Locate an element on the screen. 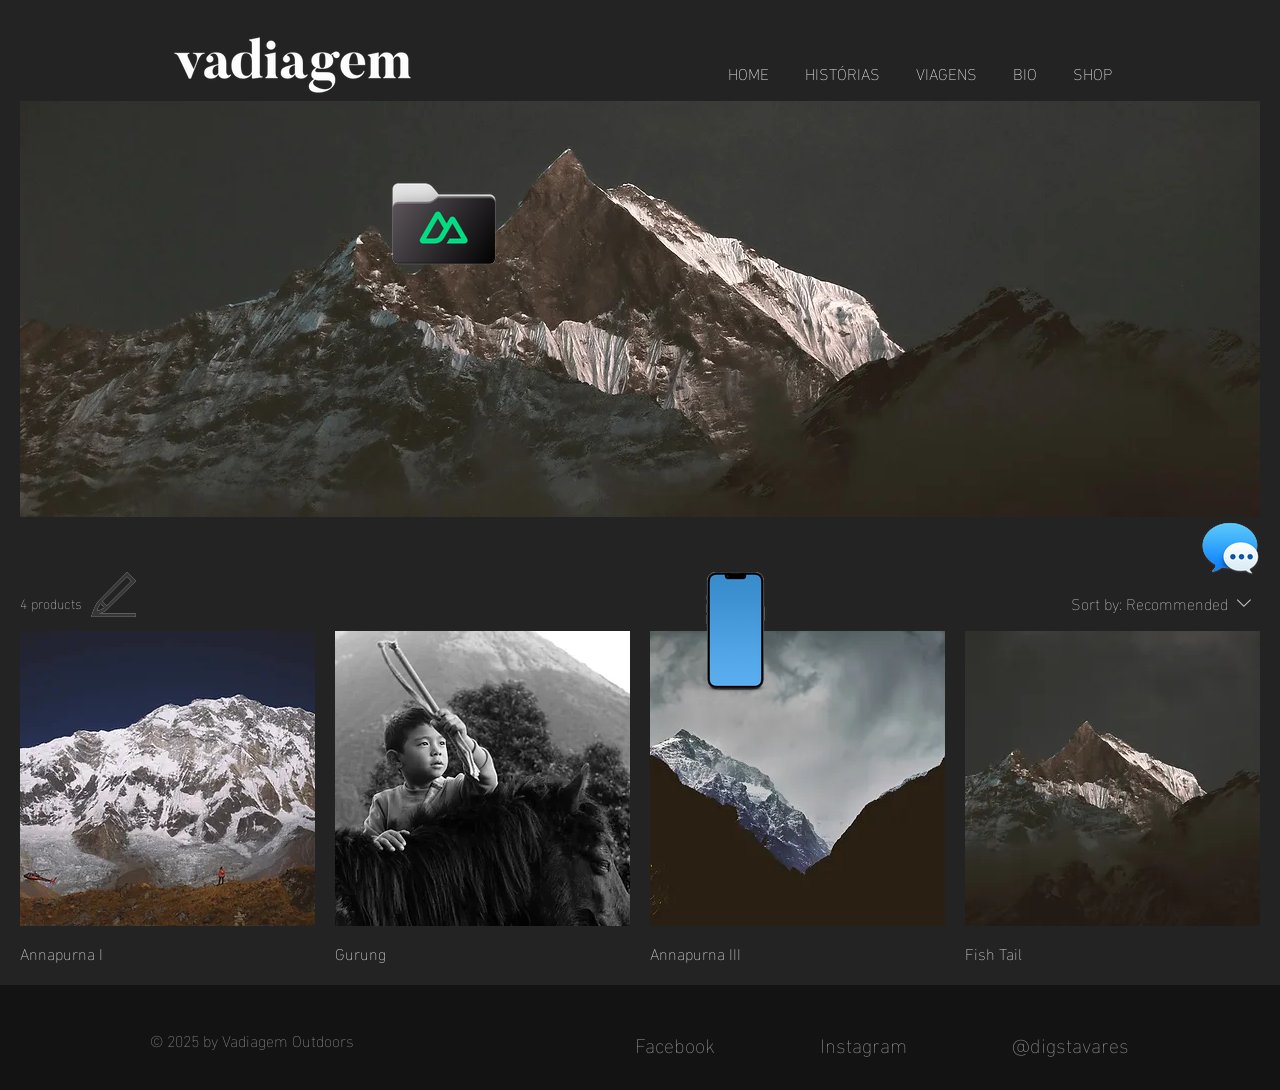  open game center messages and friend requests is located at coordinates (1230, 548).